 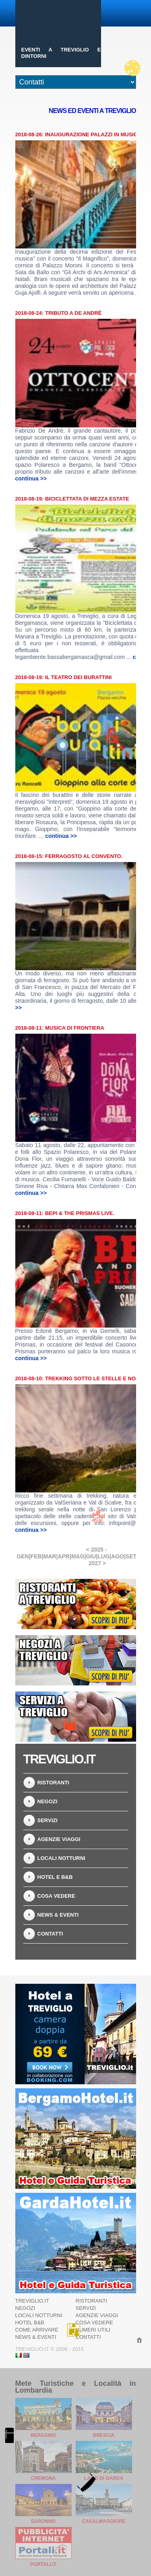 I want to click on access woodworking or crafting tools, so click(x=87, y=2483).